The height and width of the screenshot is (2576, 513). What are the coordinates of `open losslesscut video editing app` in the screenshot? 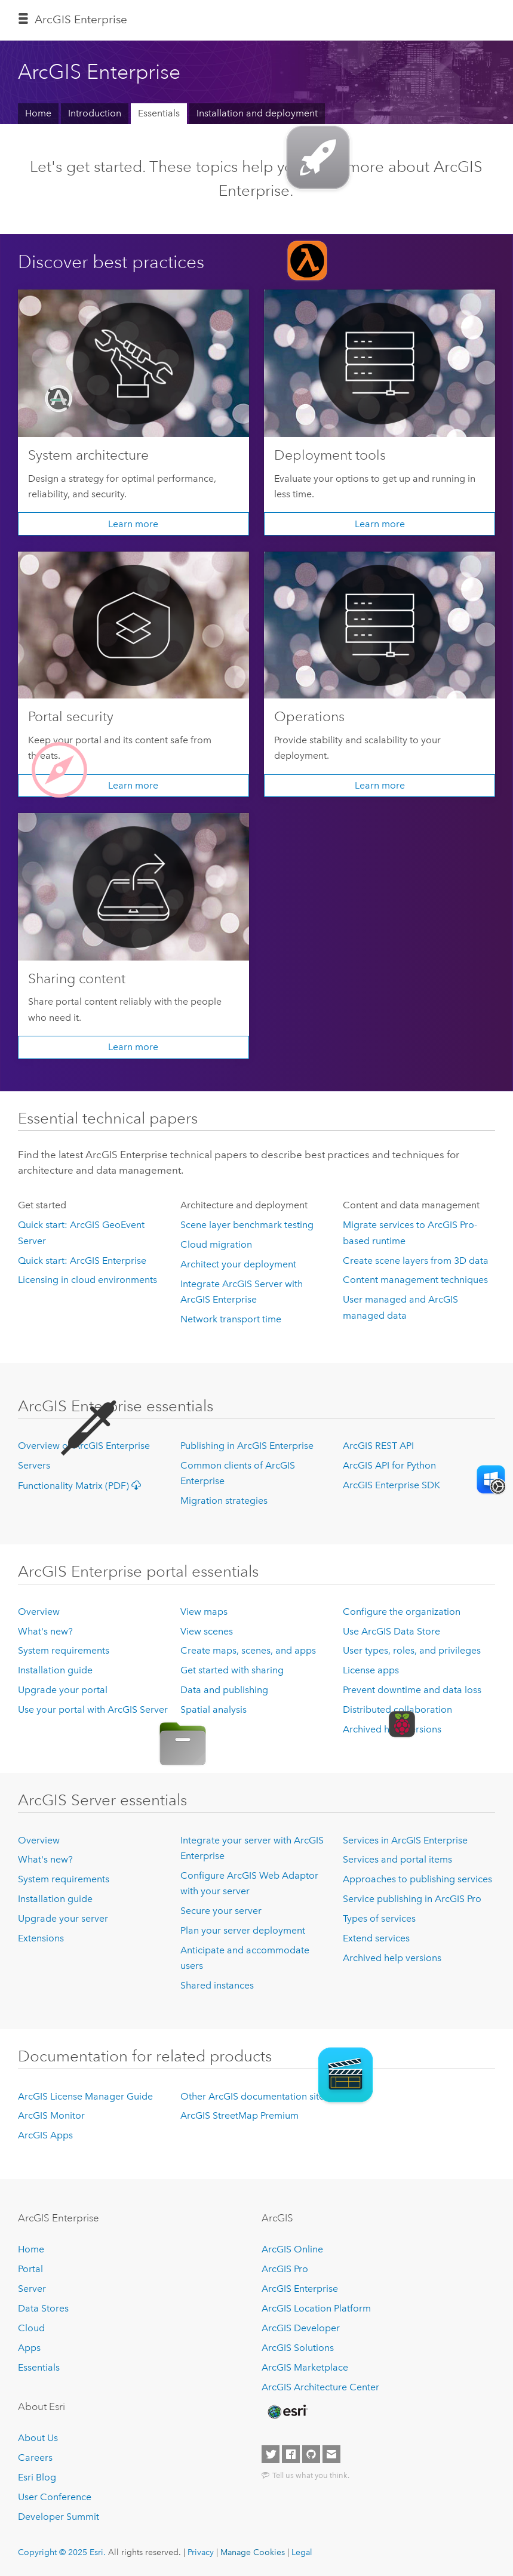 It's located at (345, 2075).